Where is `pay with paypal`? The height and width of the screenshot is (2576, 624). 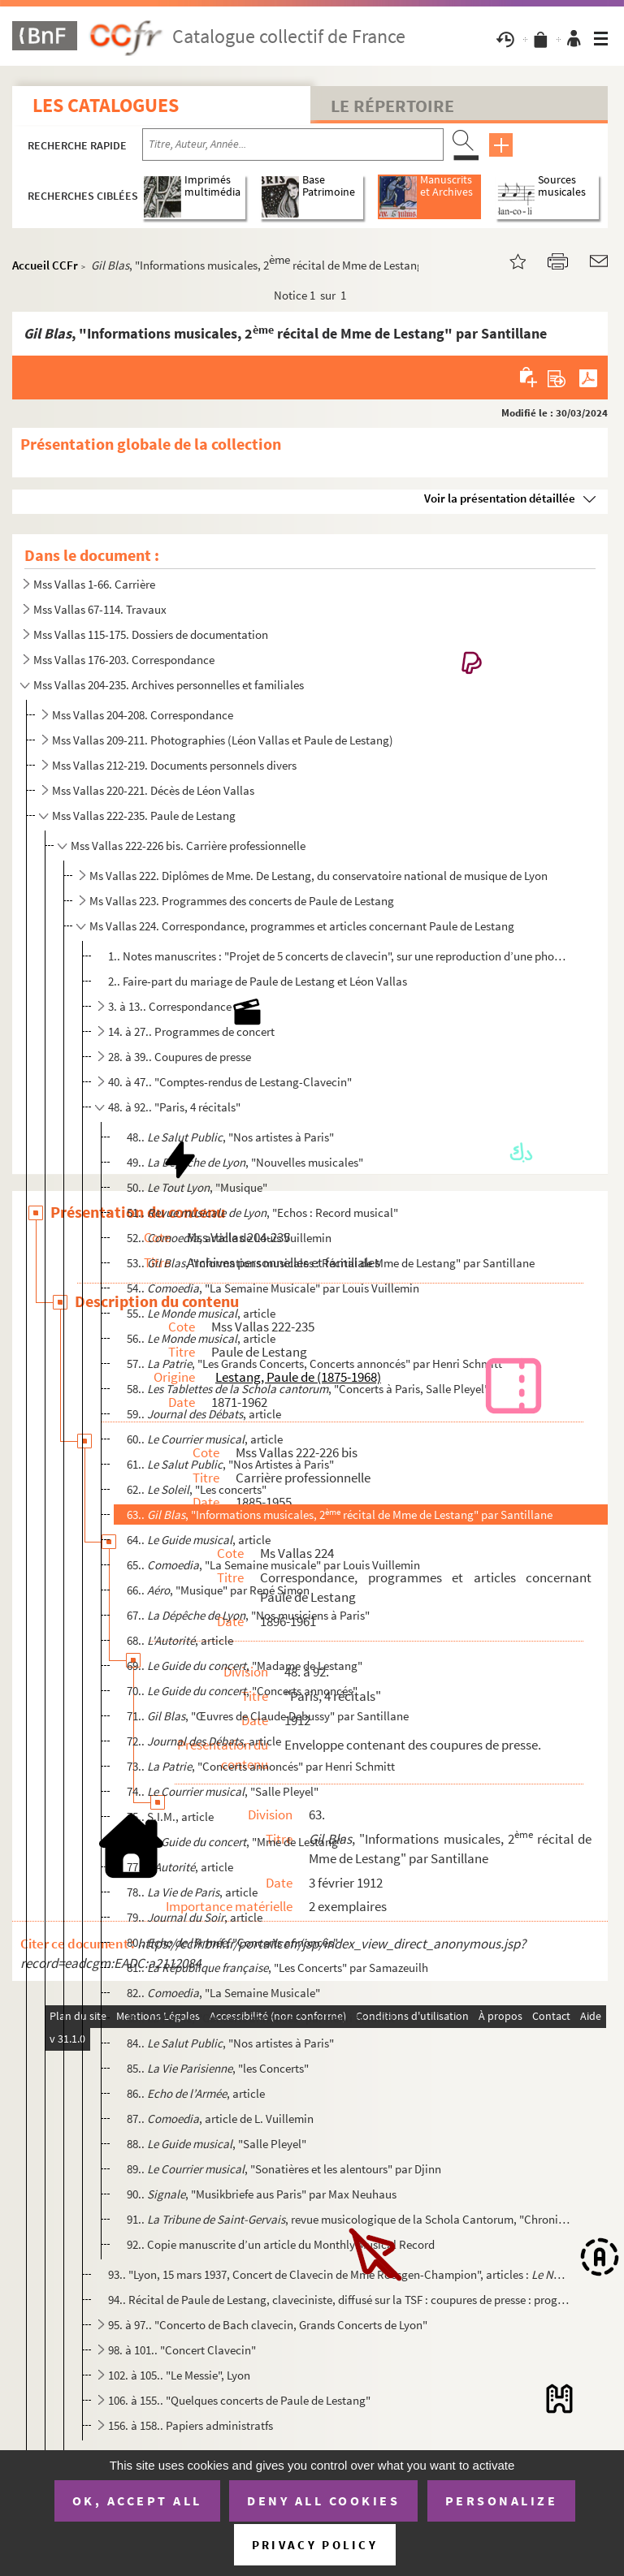
pay with paypal is located at coordinates (471, 662).